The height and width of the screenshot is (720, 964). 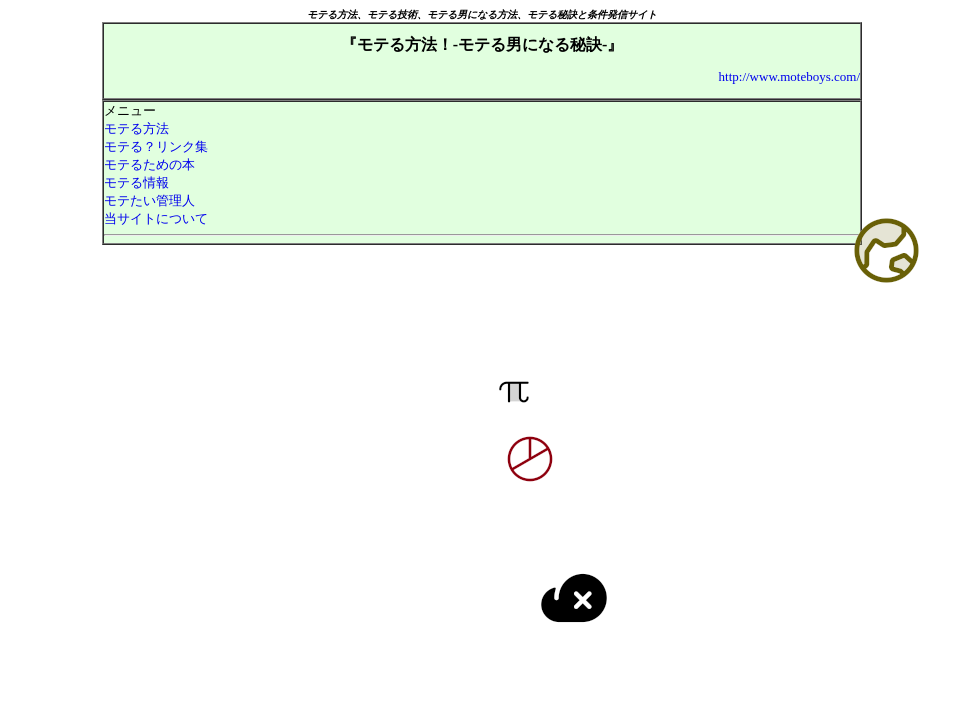 What do you see at coordinates (574, 598) in the screenshot?
I see `disconnect from cloud storage` at bounding box center [574, 598].